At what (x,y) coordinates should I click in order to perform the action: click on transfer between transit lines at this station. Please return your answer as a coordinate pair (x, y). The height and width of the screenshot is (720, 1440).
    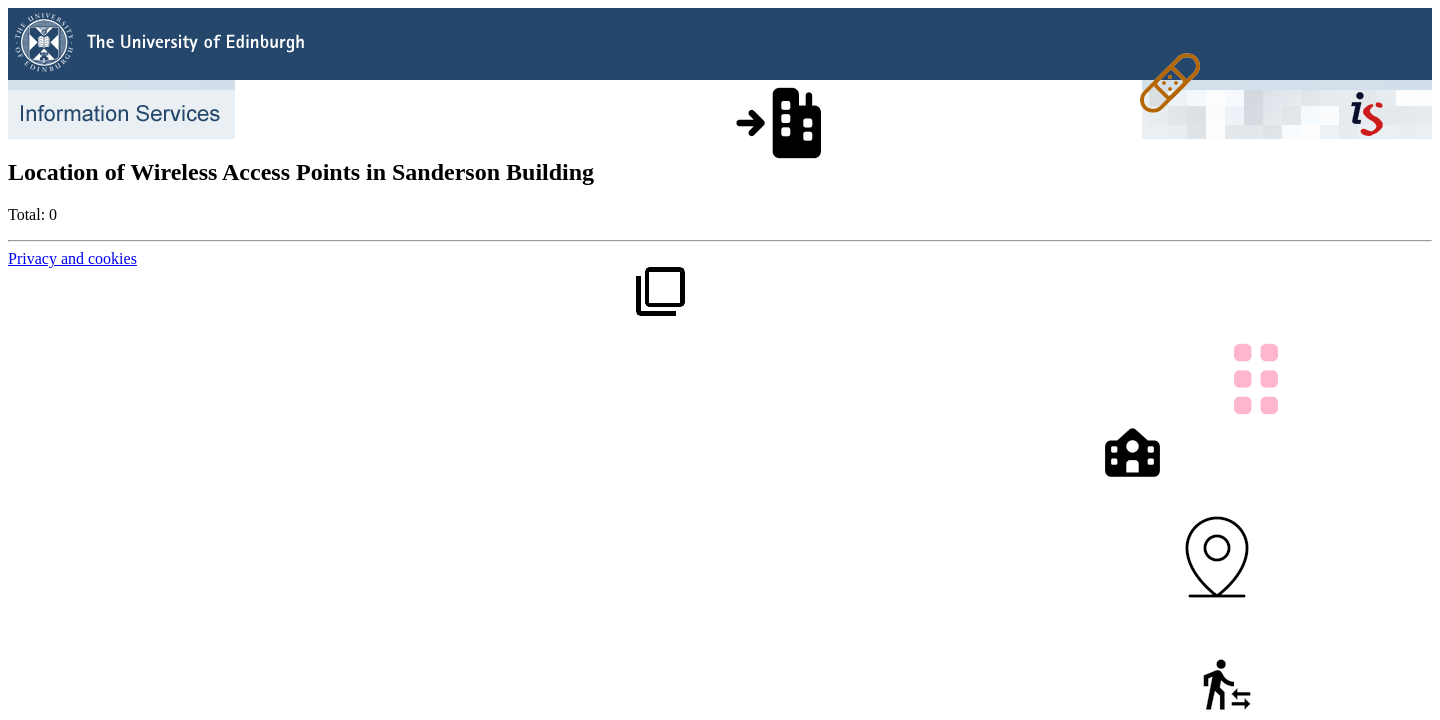
    Looking at the image, I should click on (1227, 684).